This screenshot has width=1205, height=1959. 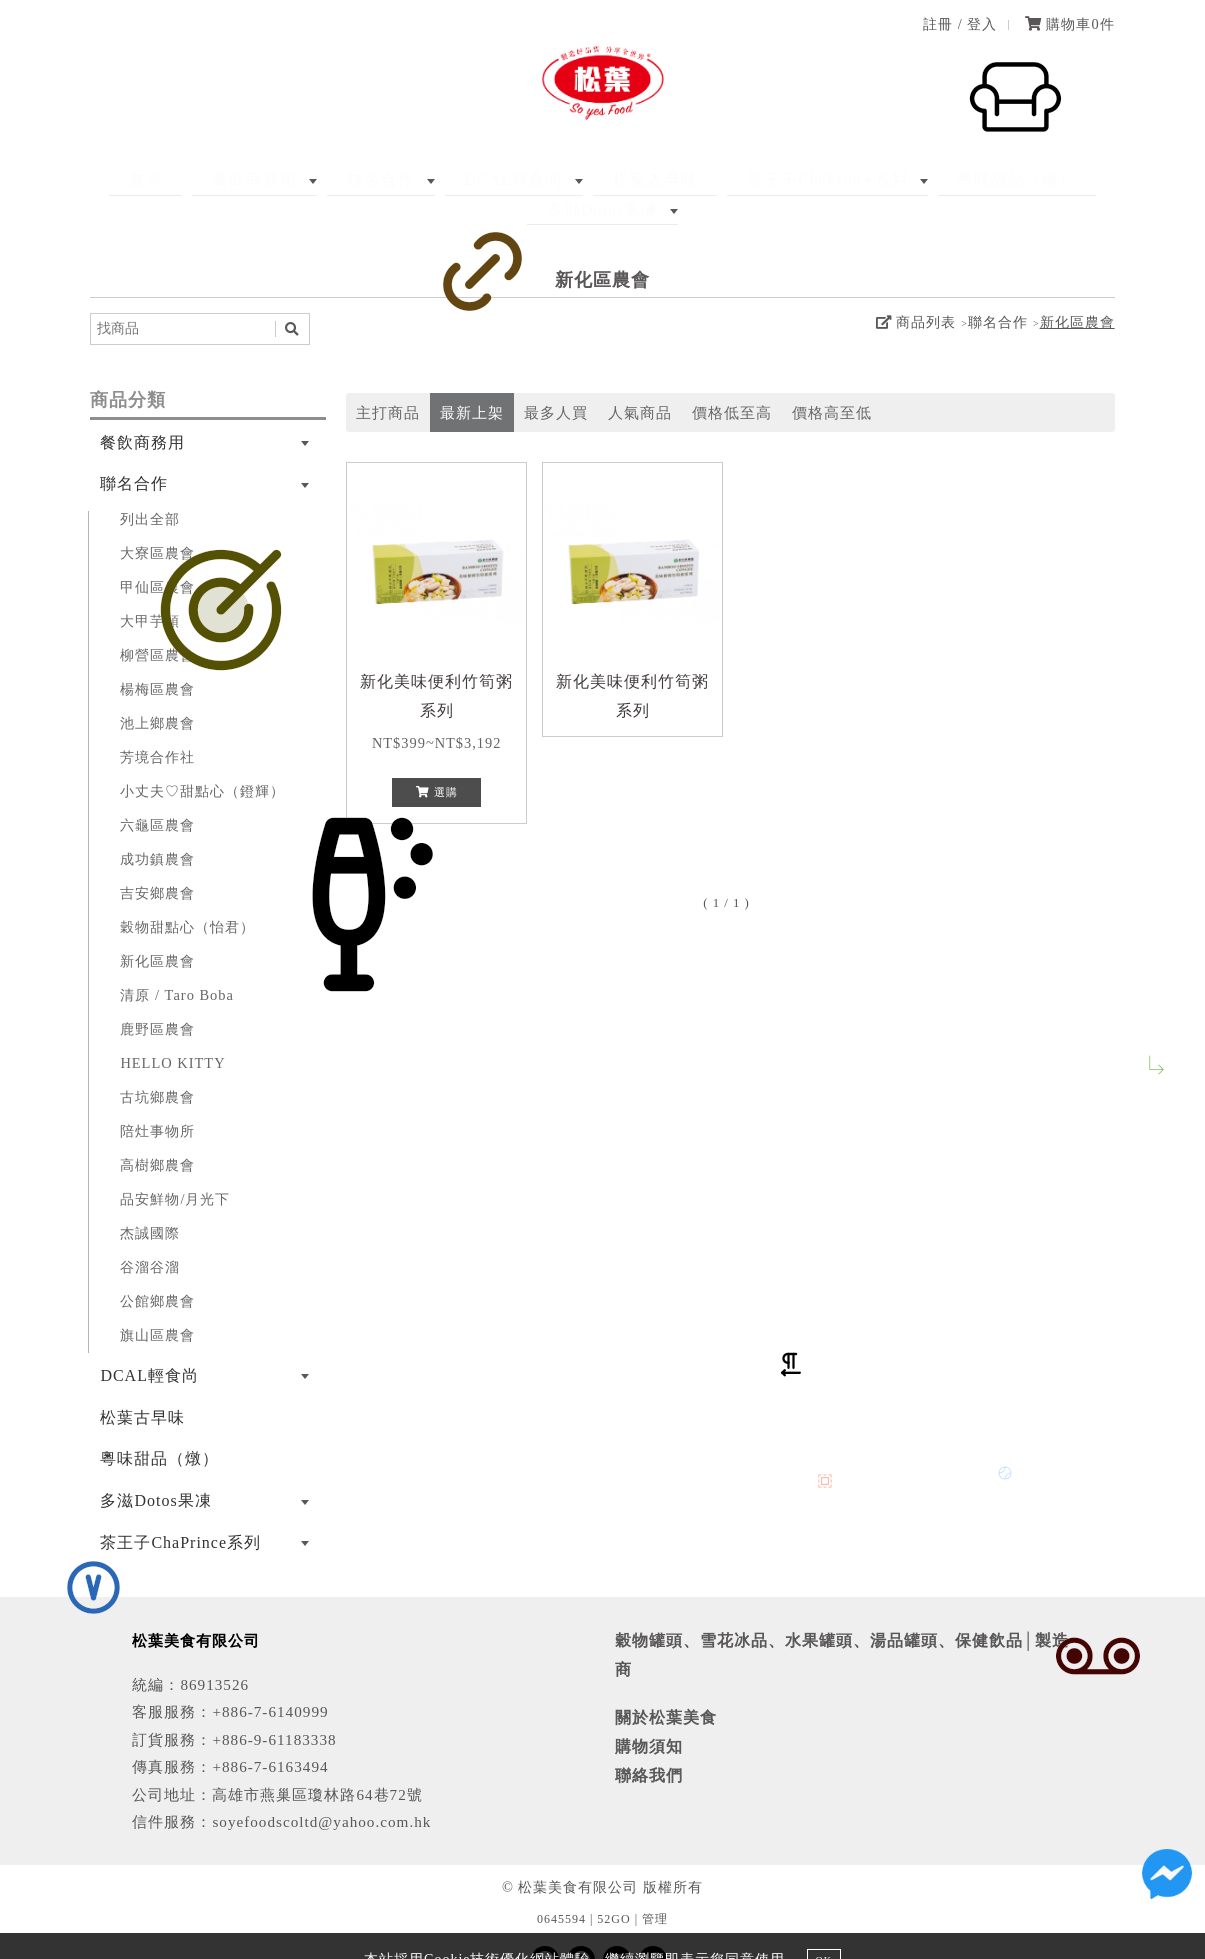 What do you see at coordinates (1015, 98) in the screenshot?
I see `browse furniture or home decor items` at bounding box center [1015, 98].